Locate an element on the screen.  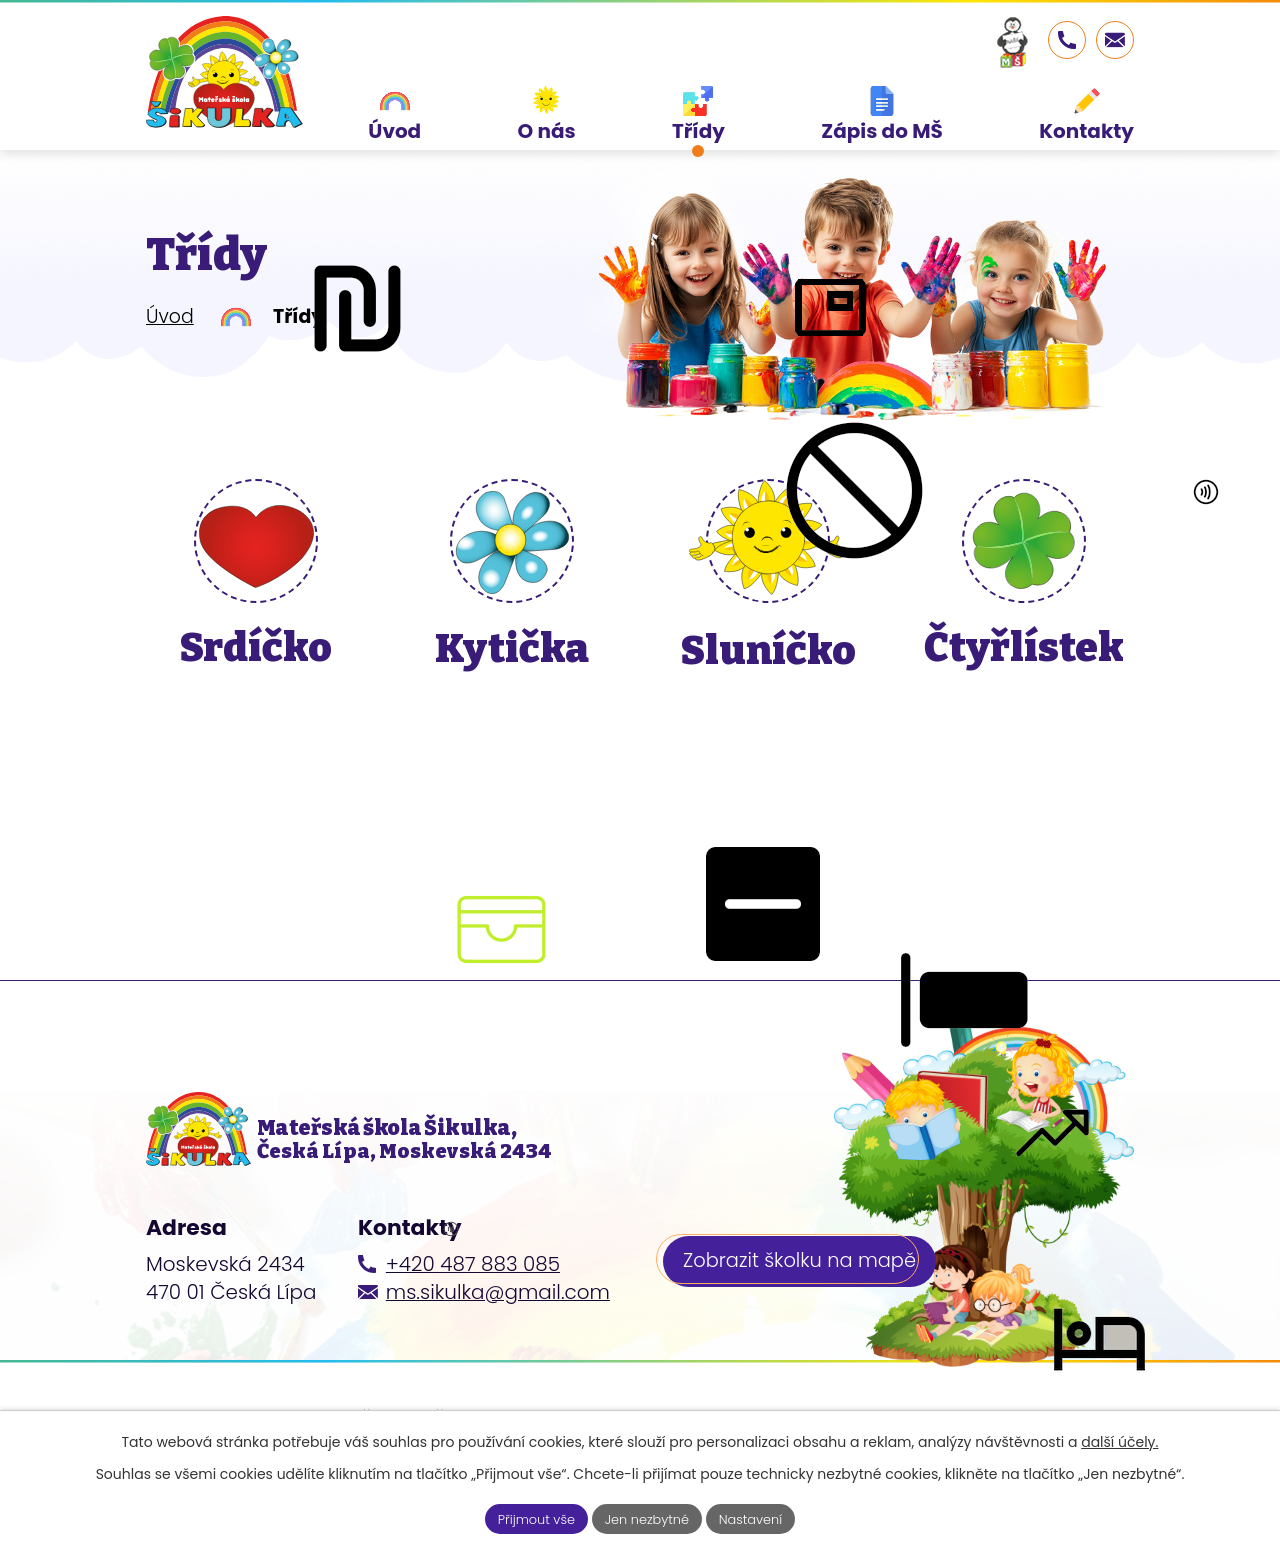
tap to pay with contactless payment is located at coordinates (451, 1229).